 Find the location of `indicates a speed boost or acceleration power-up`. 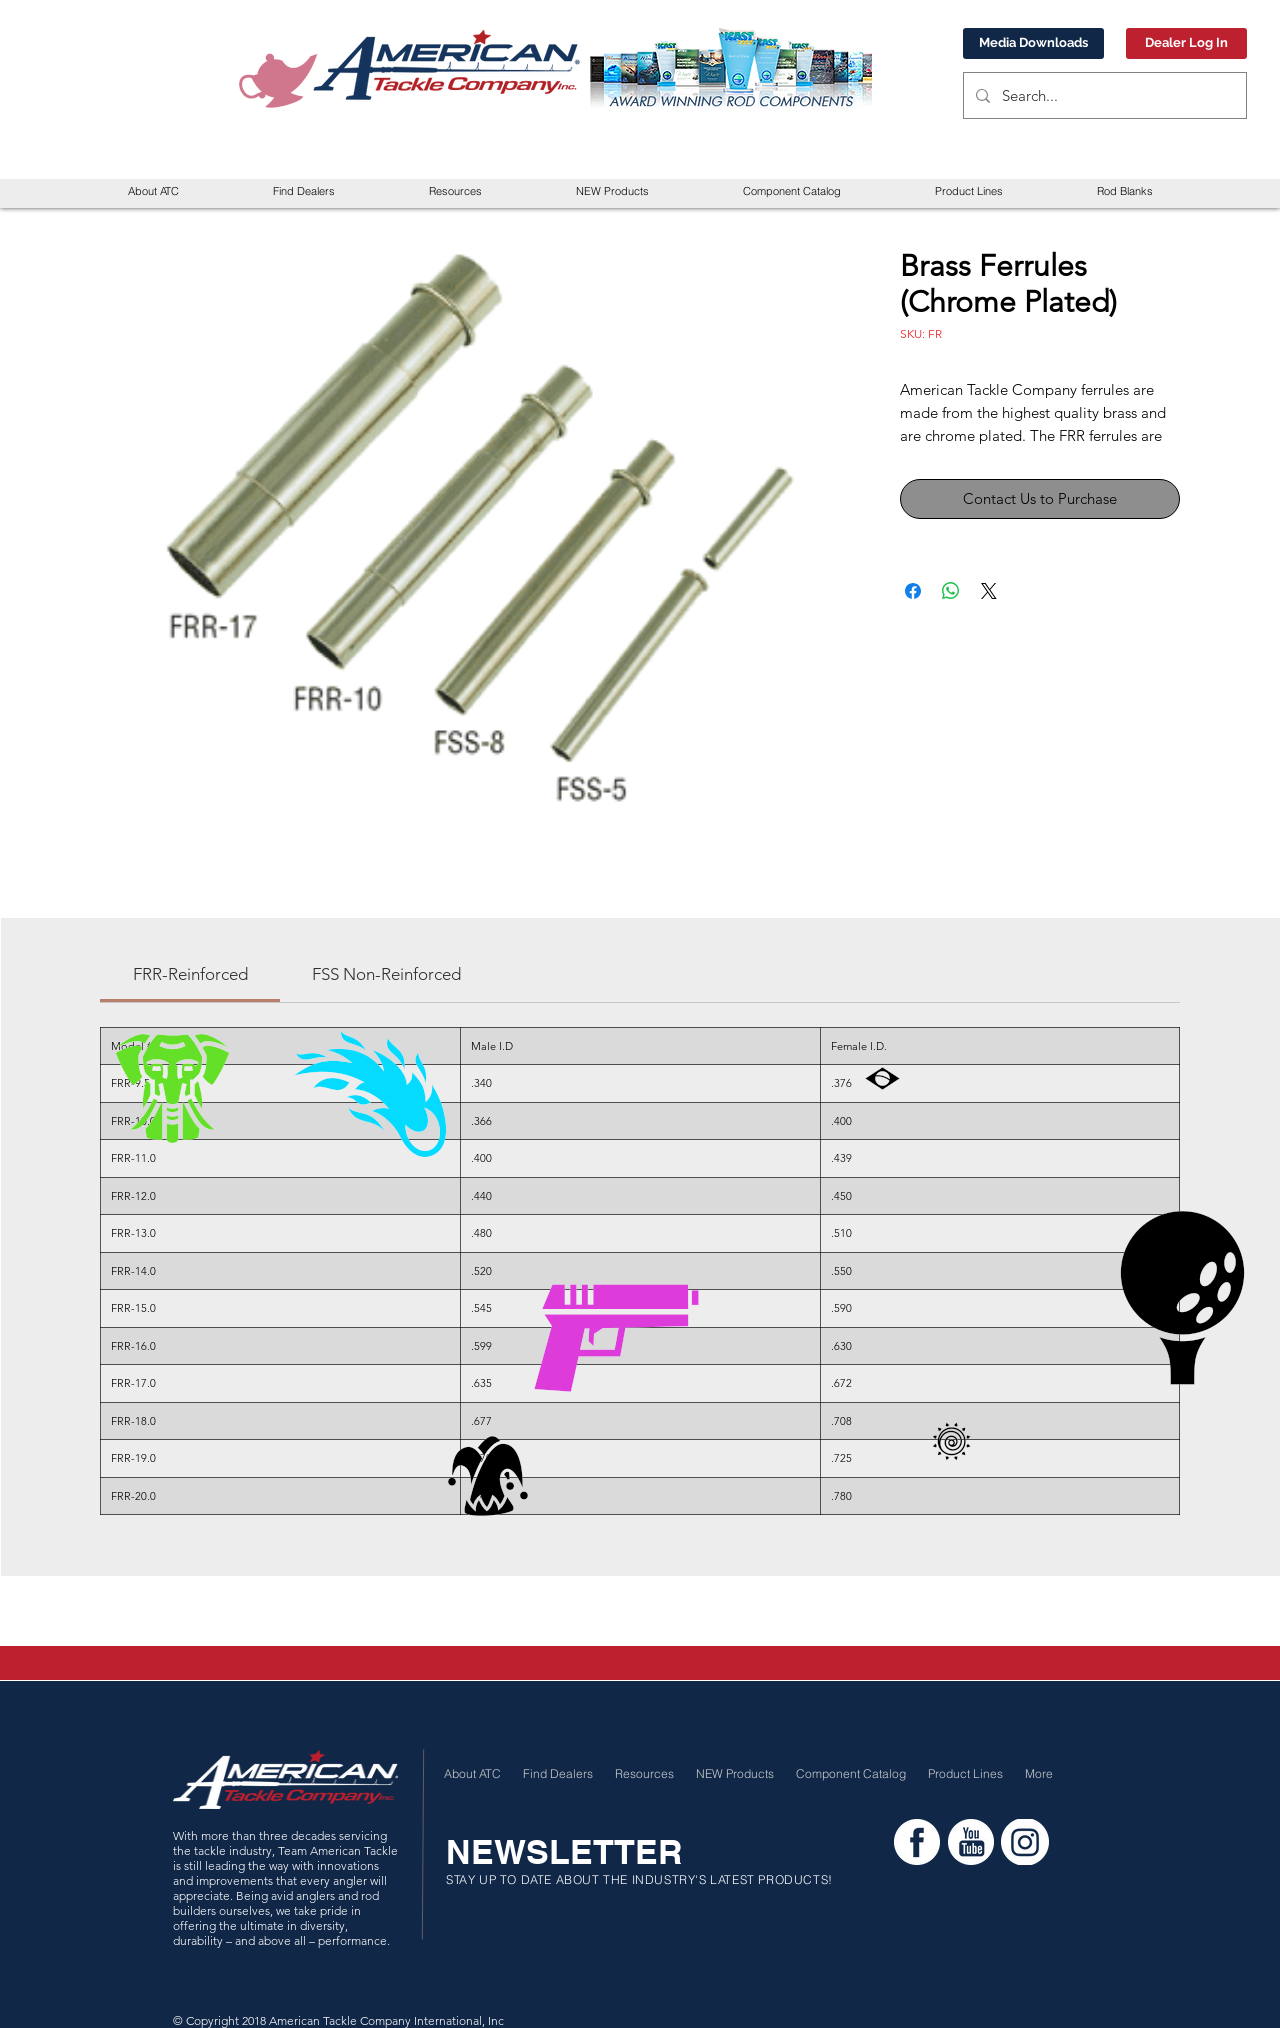

indicates a speed boost or acceleration power-up is located at coordinates (371, 1099).